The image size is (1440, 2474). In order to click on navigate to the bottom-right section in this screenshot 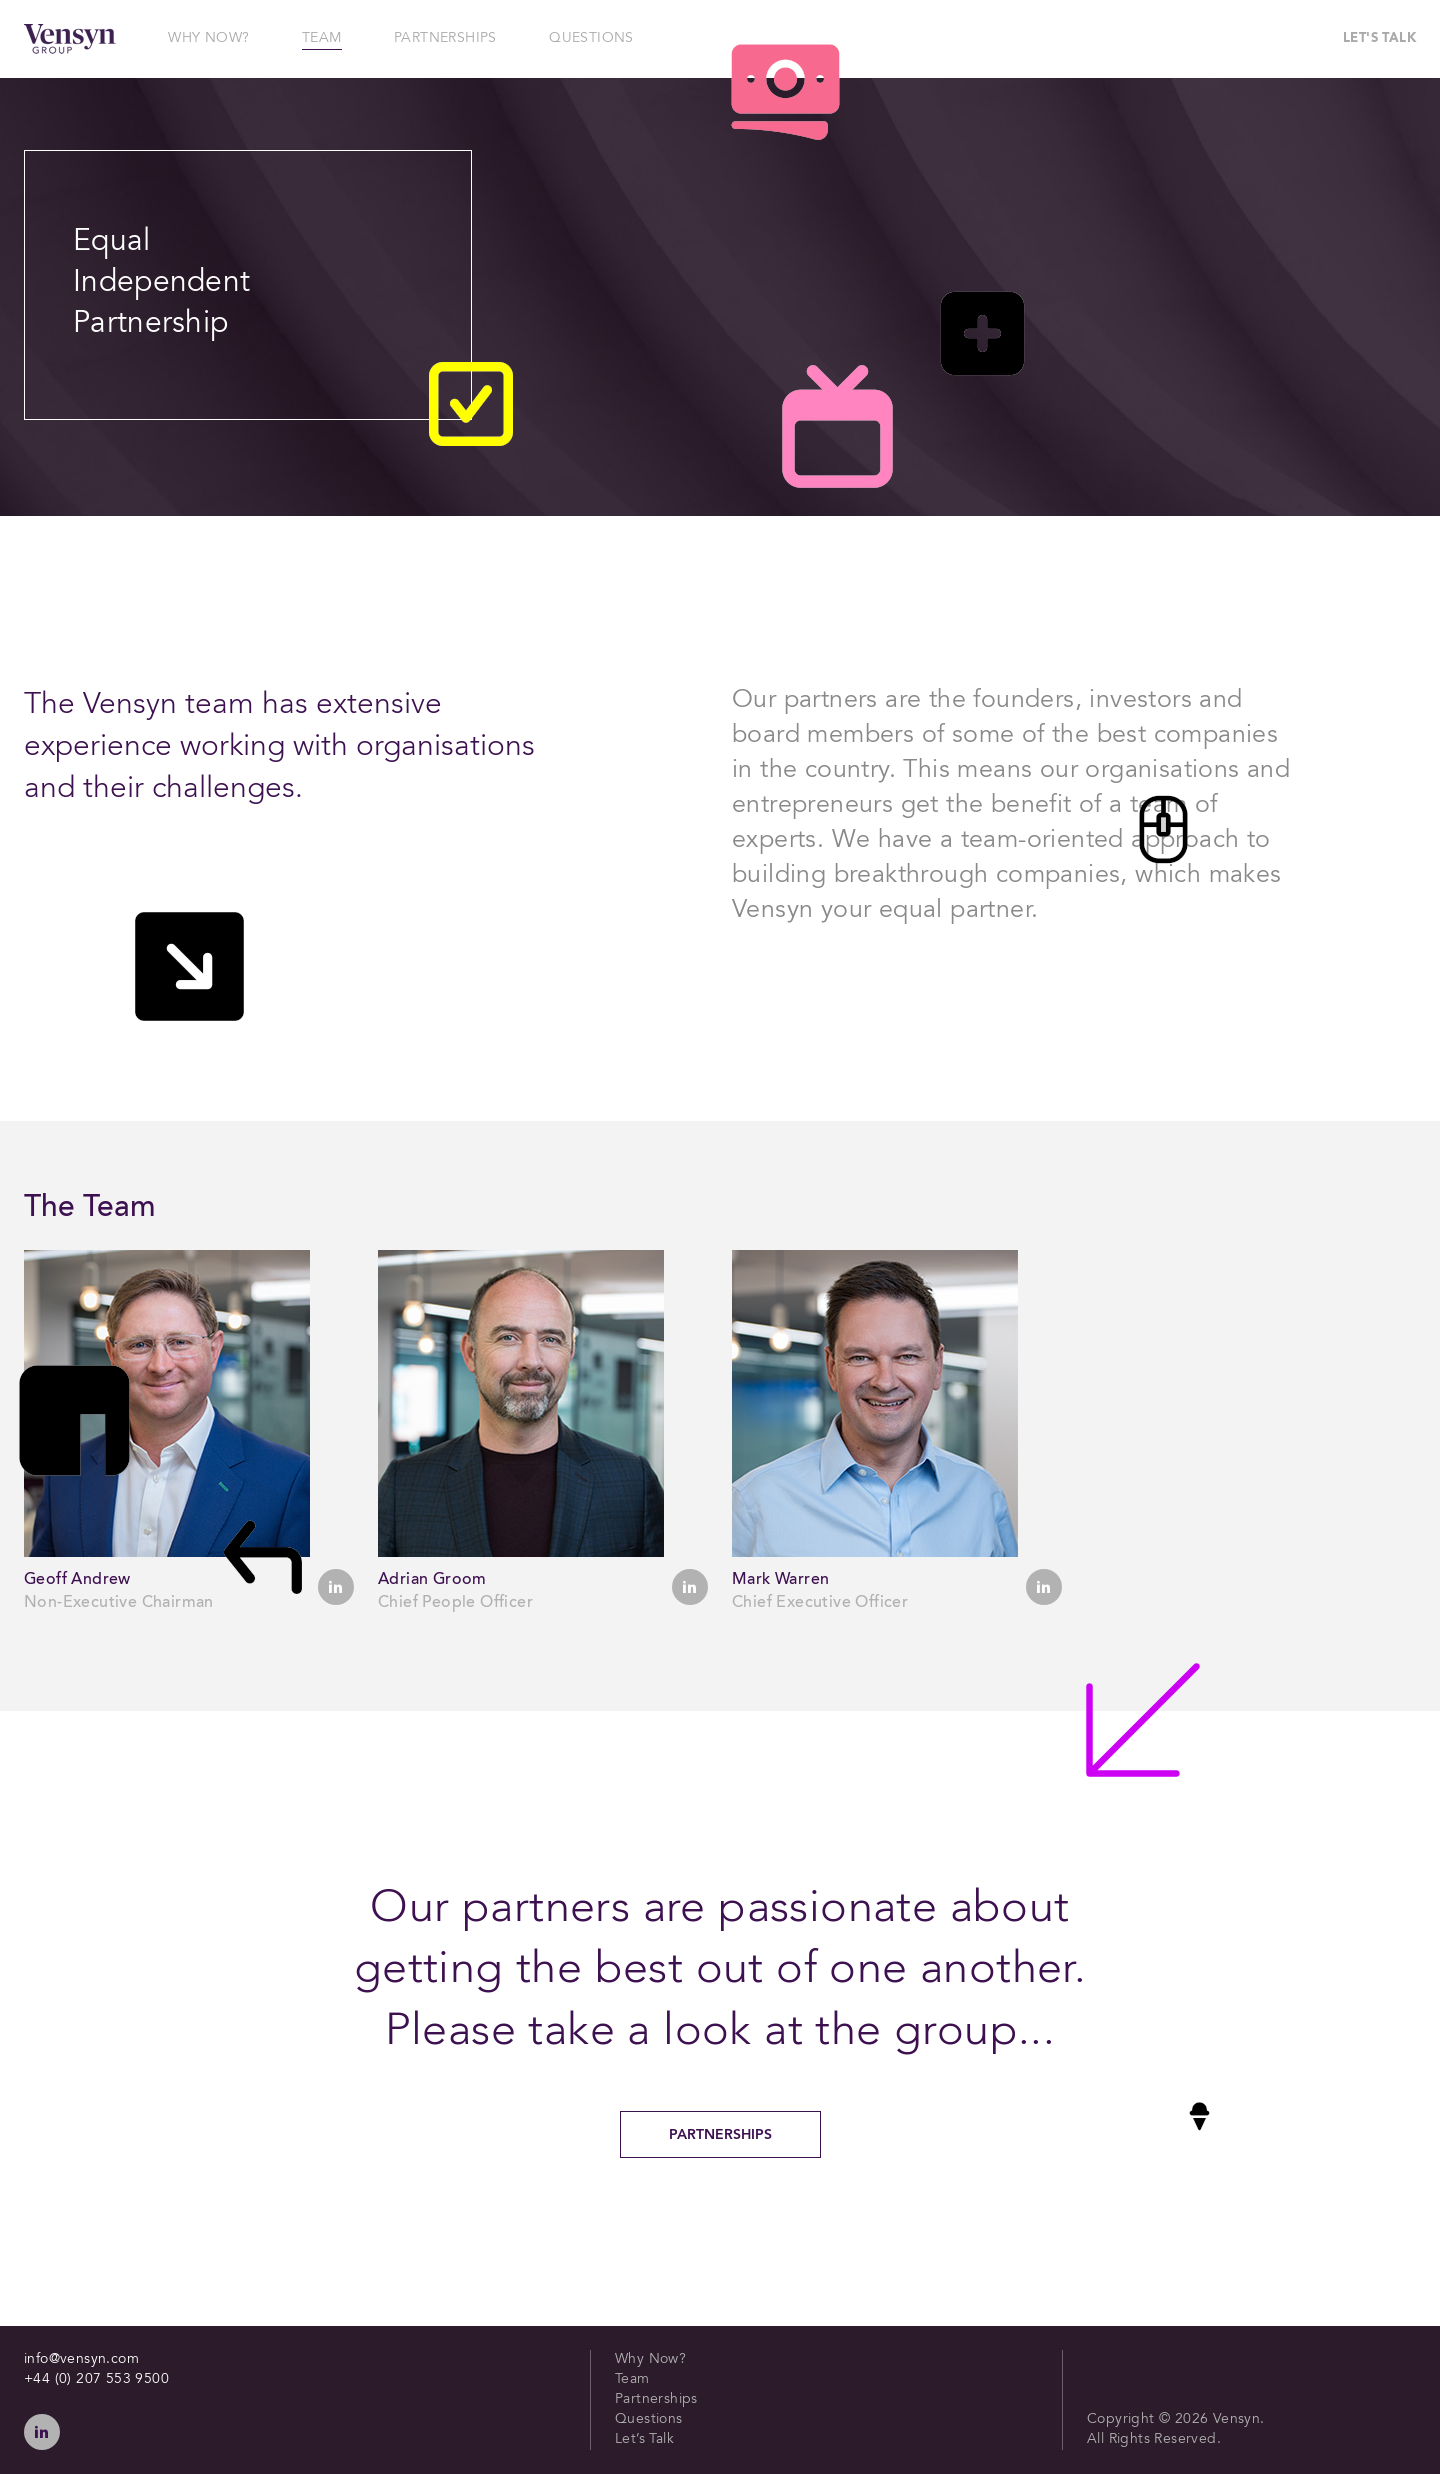, I will do `click(189, 966)`.